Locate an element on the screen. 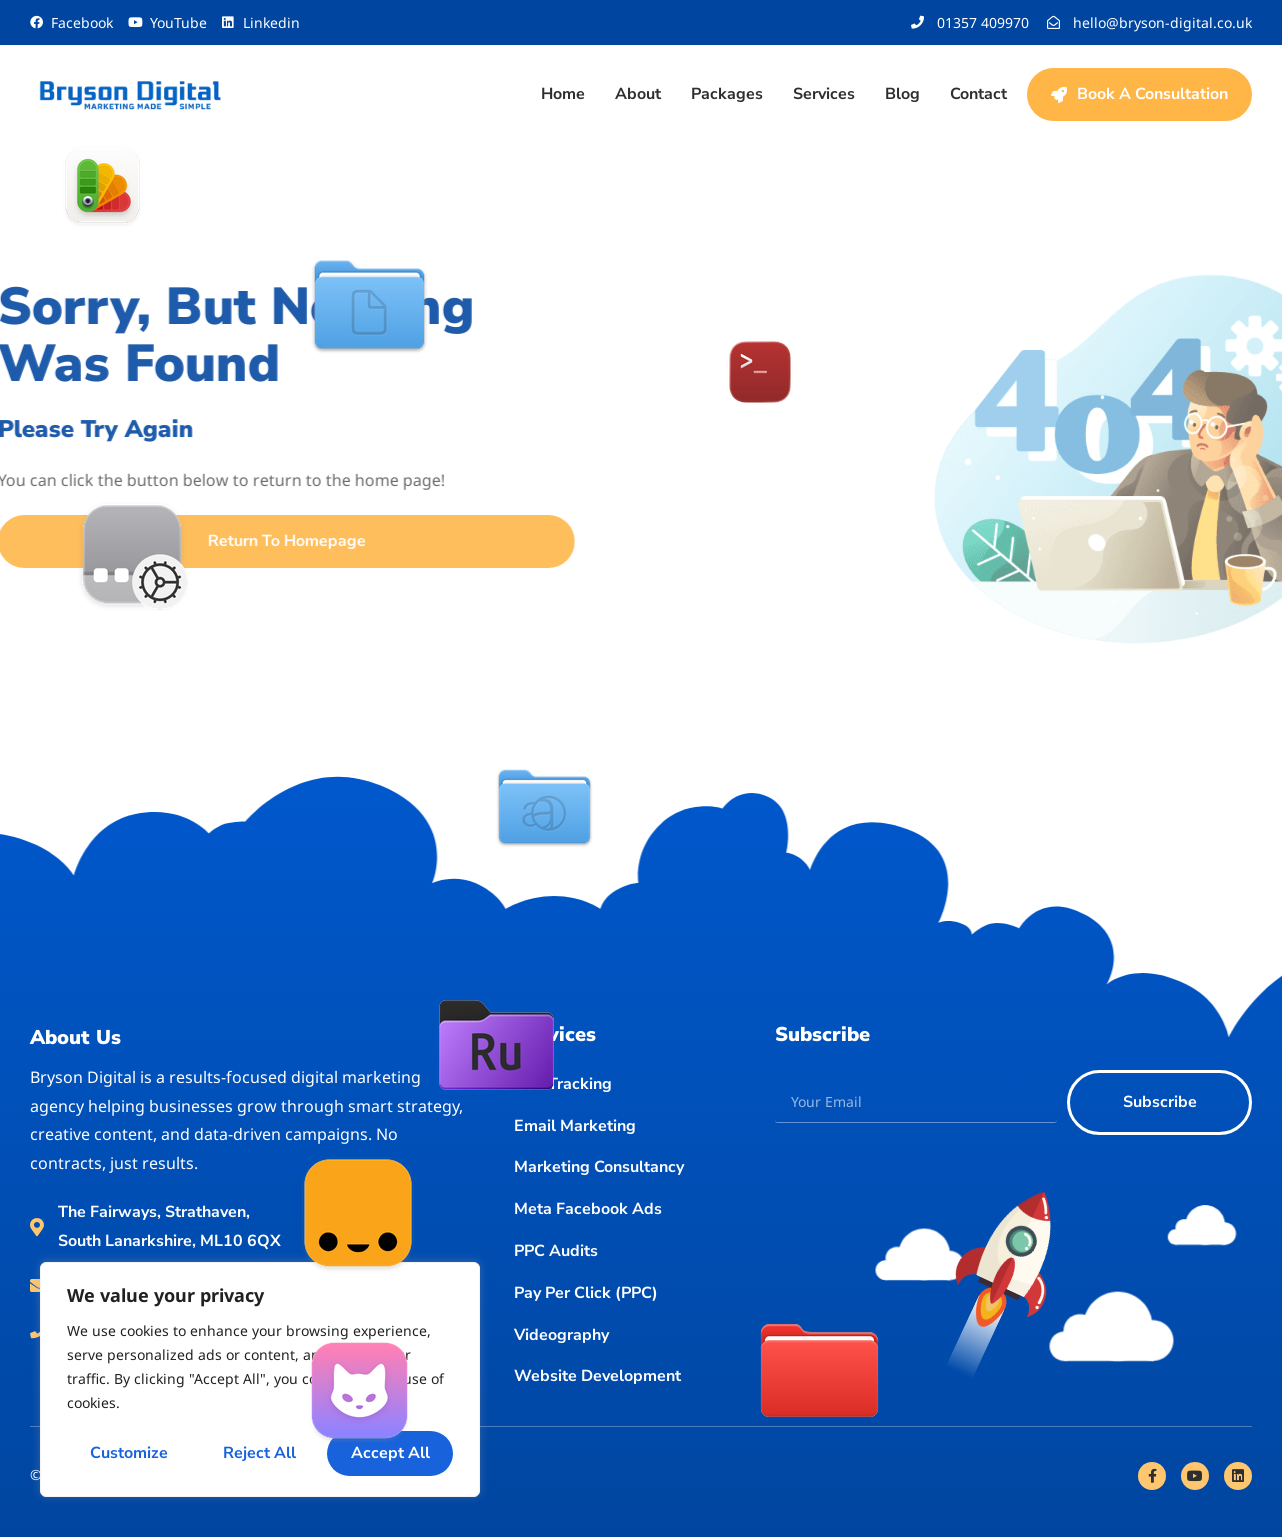 This screenshot has width=1282, height=1537. open folder containing Adobe Rush project files is located at coordinates (496, 1048).